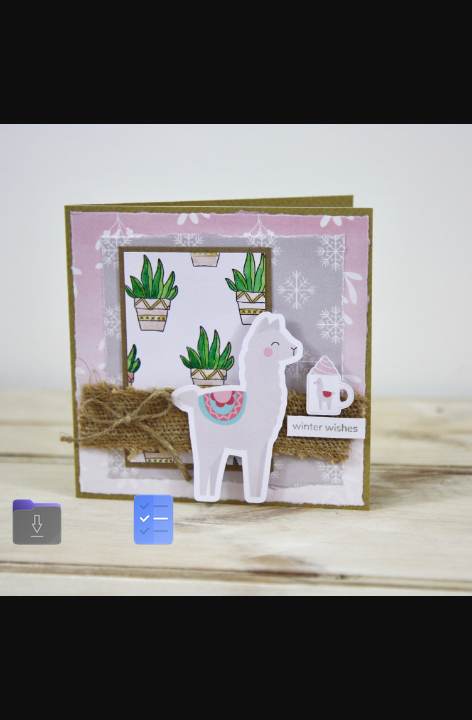 The image size is (472, 720). I want to click on open the to-do list app, so click(153, 519).